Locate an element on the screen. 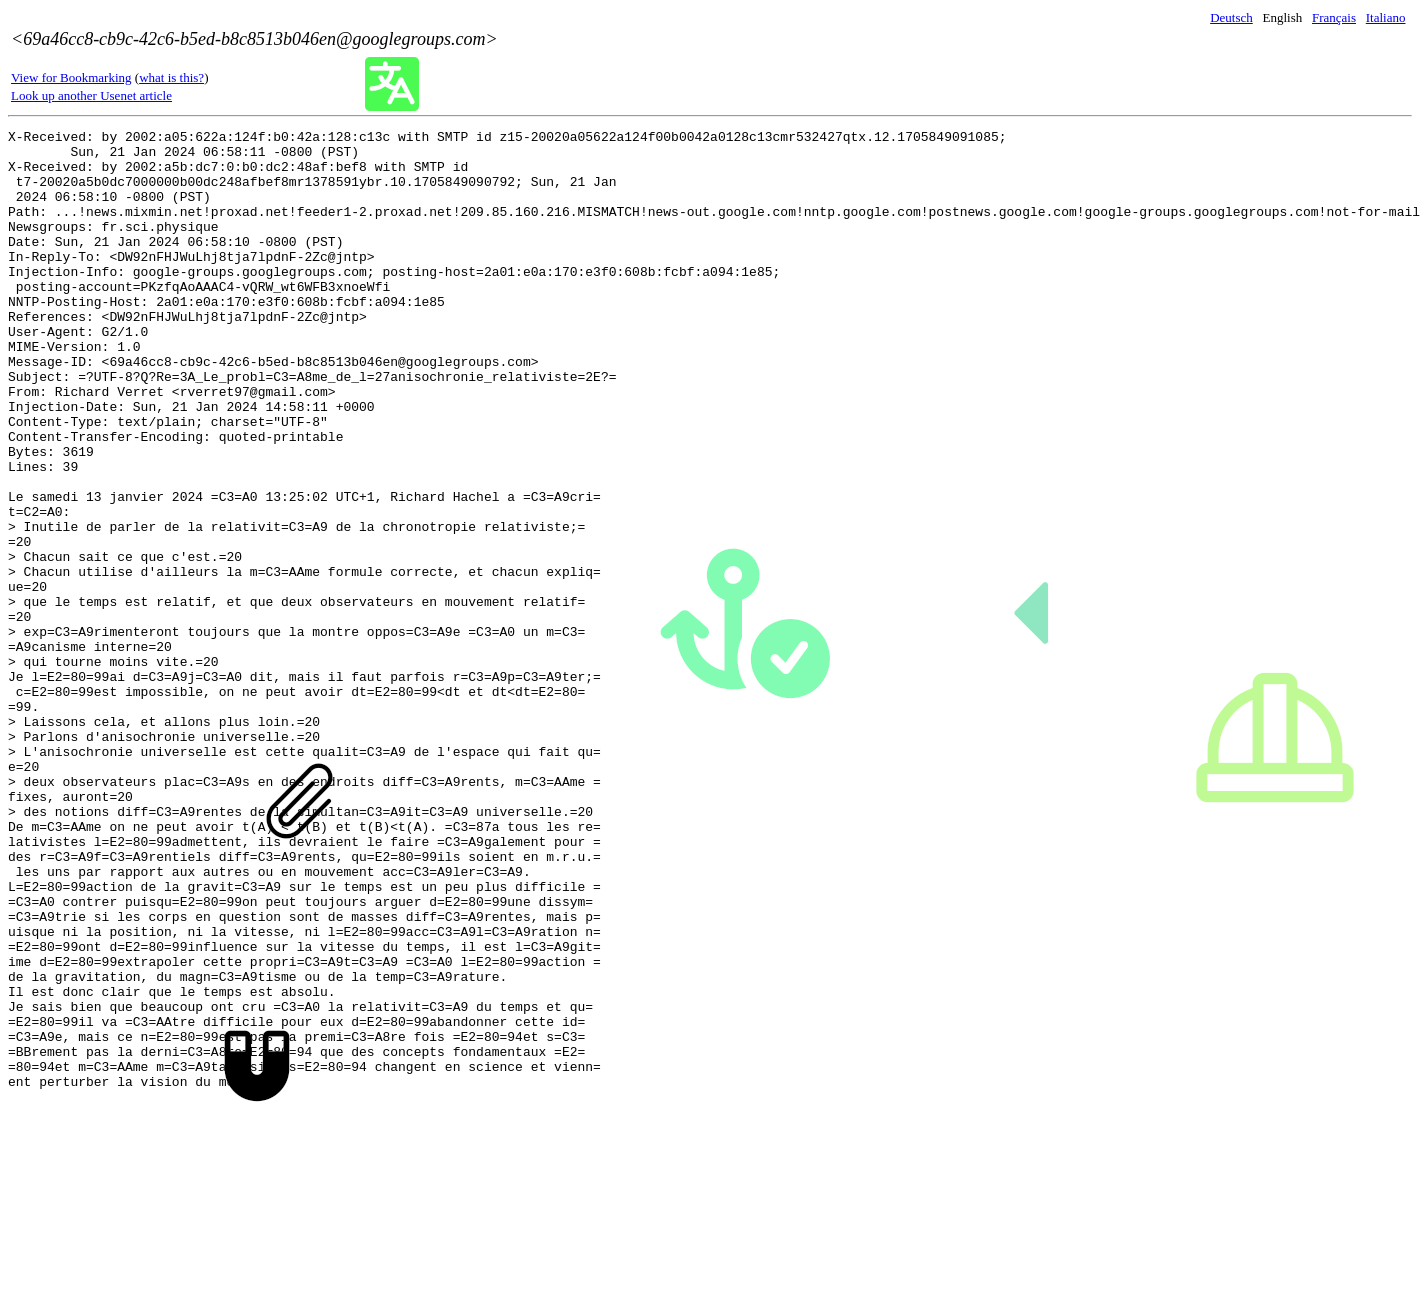 The image size is (1420, 1313). attach a file to your message is located at coordinates (301, 801).